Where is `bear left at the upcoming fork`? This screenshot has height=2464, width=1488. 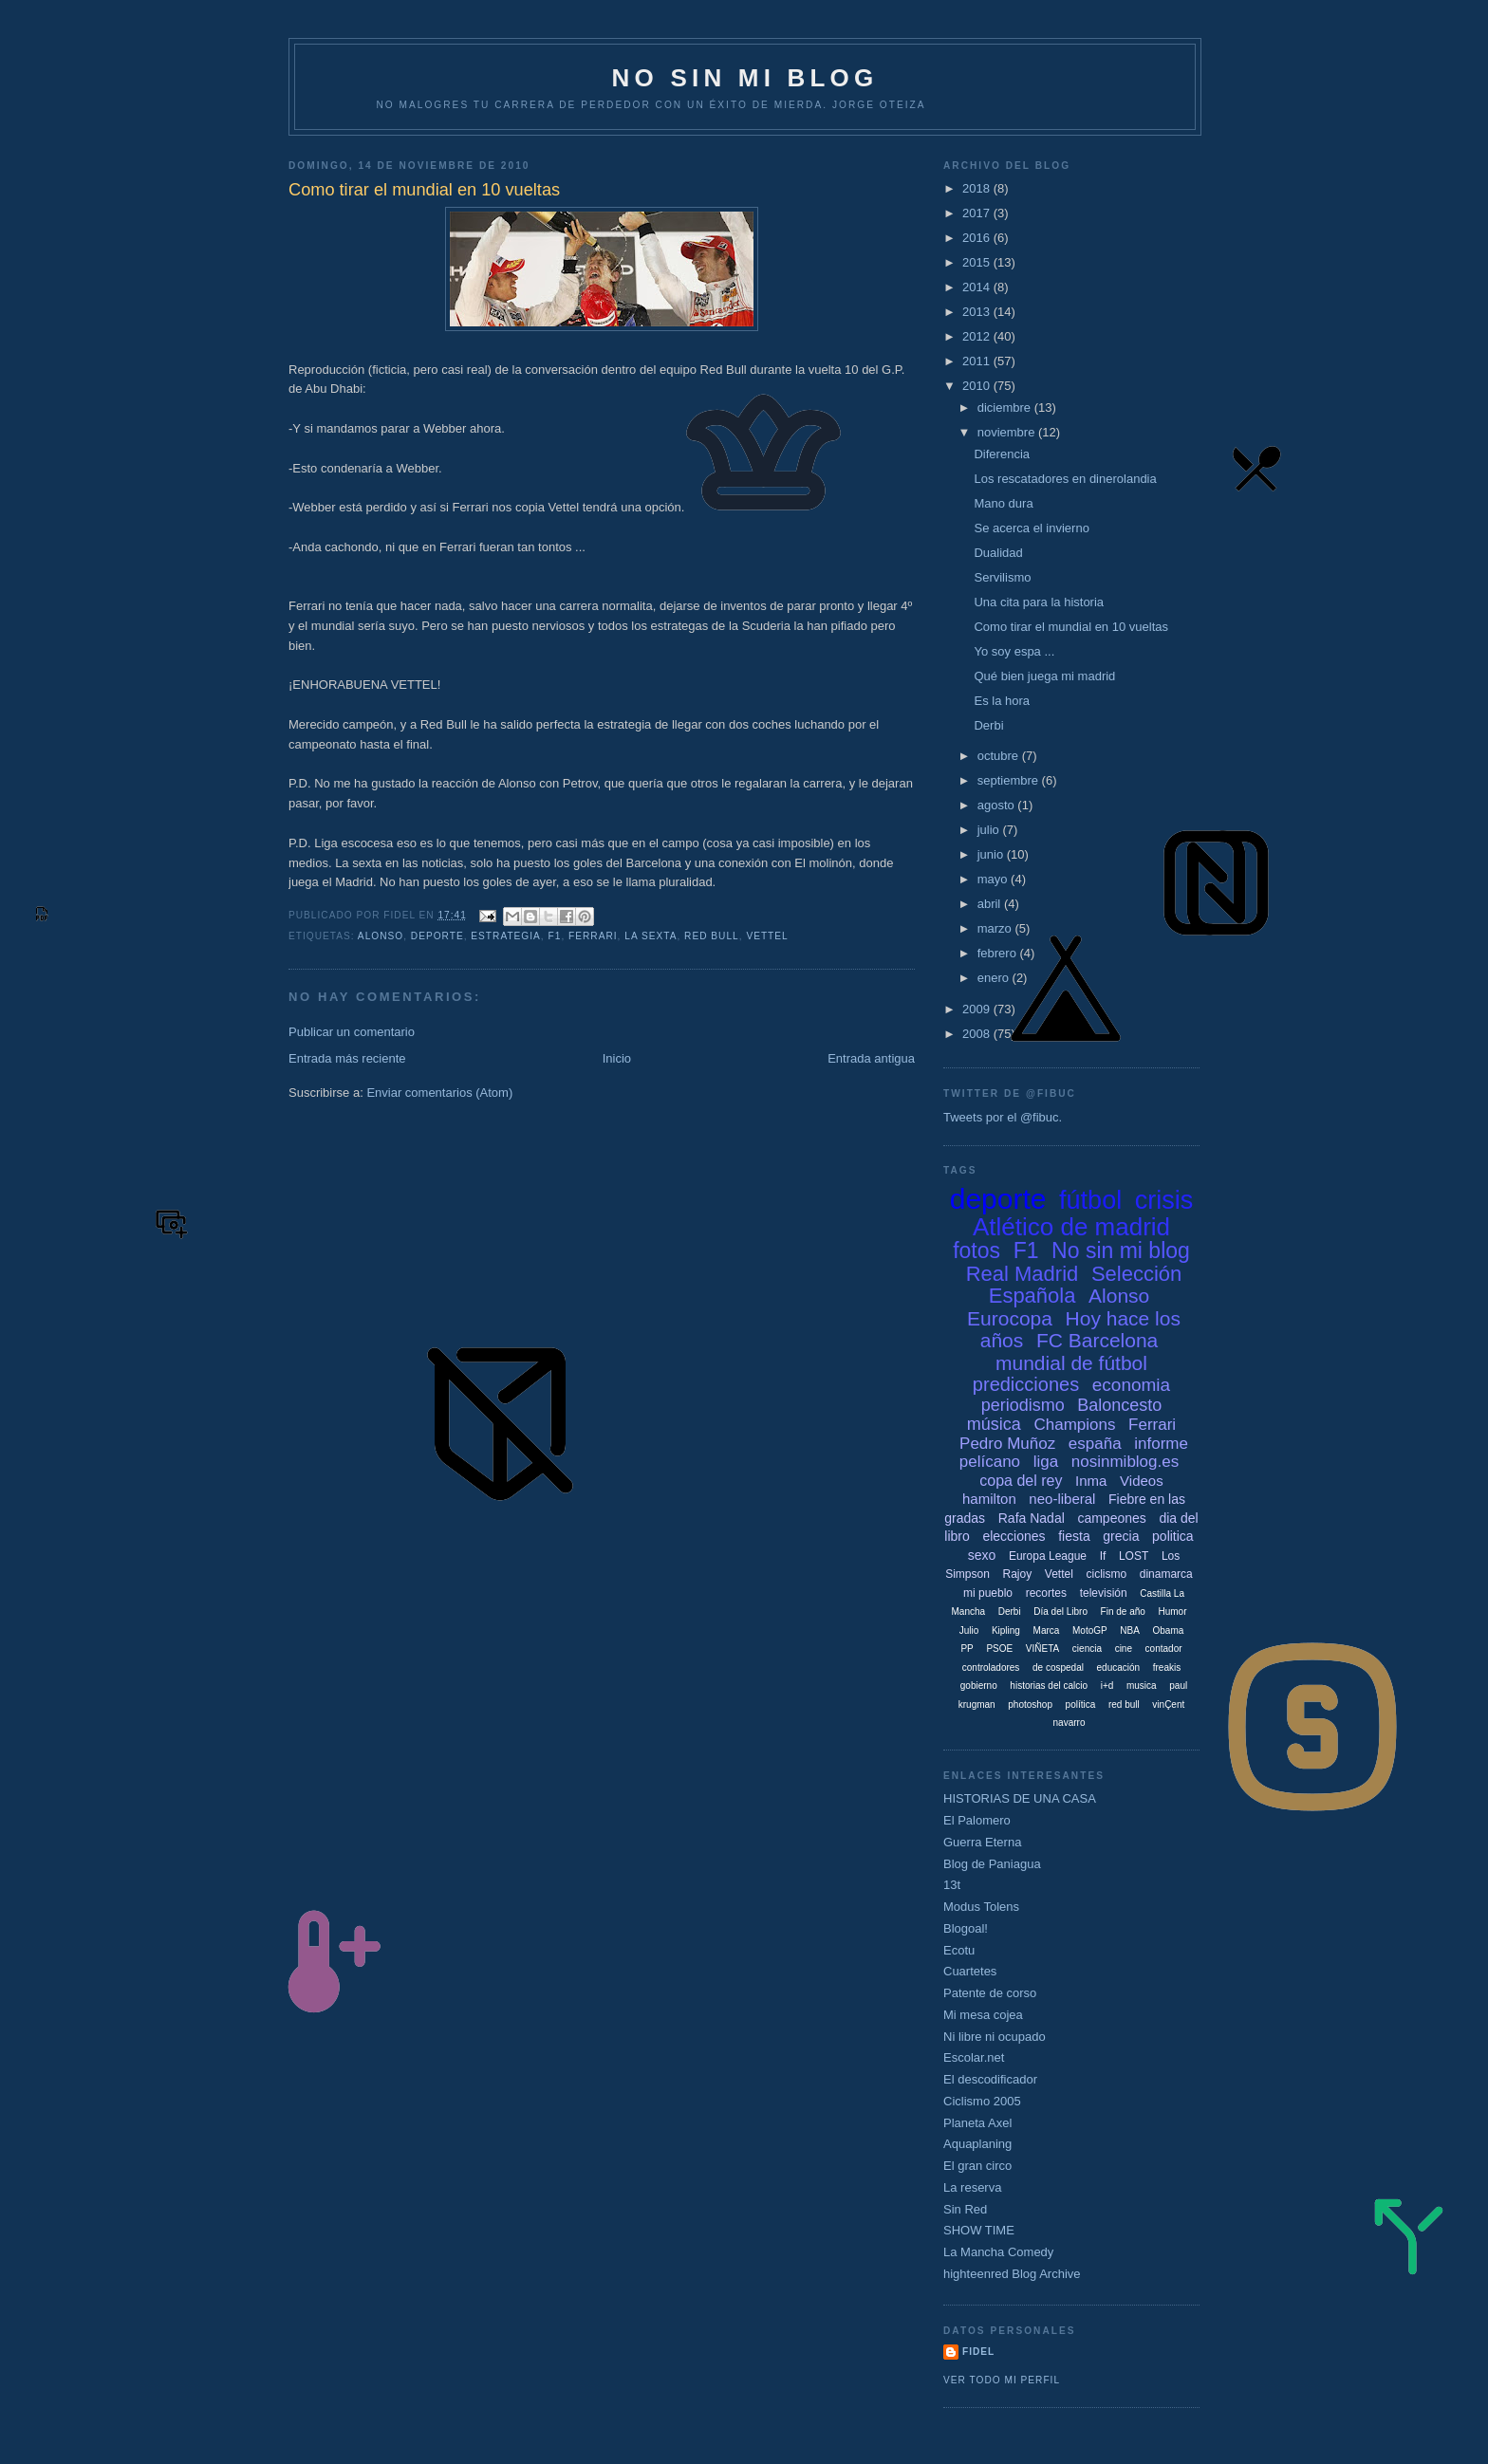 bear left at the upcoming fork is located at coordinates (1408, 2236).